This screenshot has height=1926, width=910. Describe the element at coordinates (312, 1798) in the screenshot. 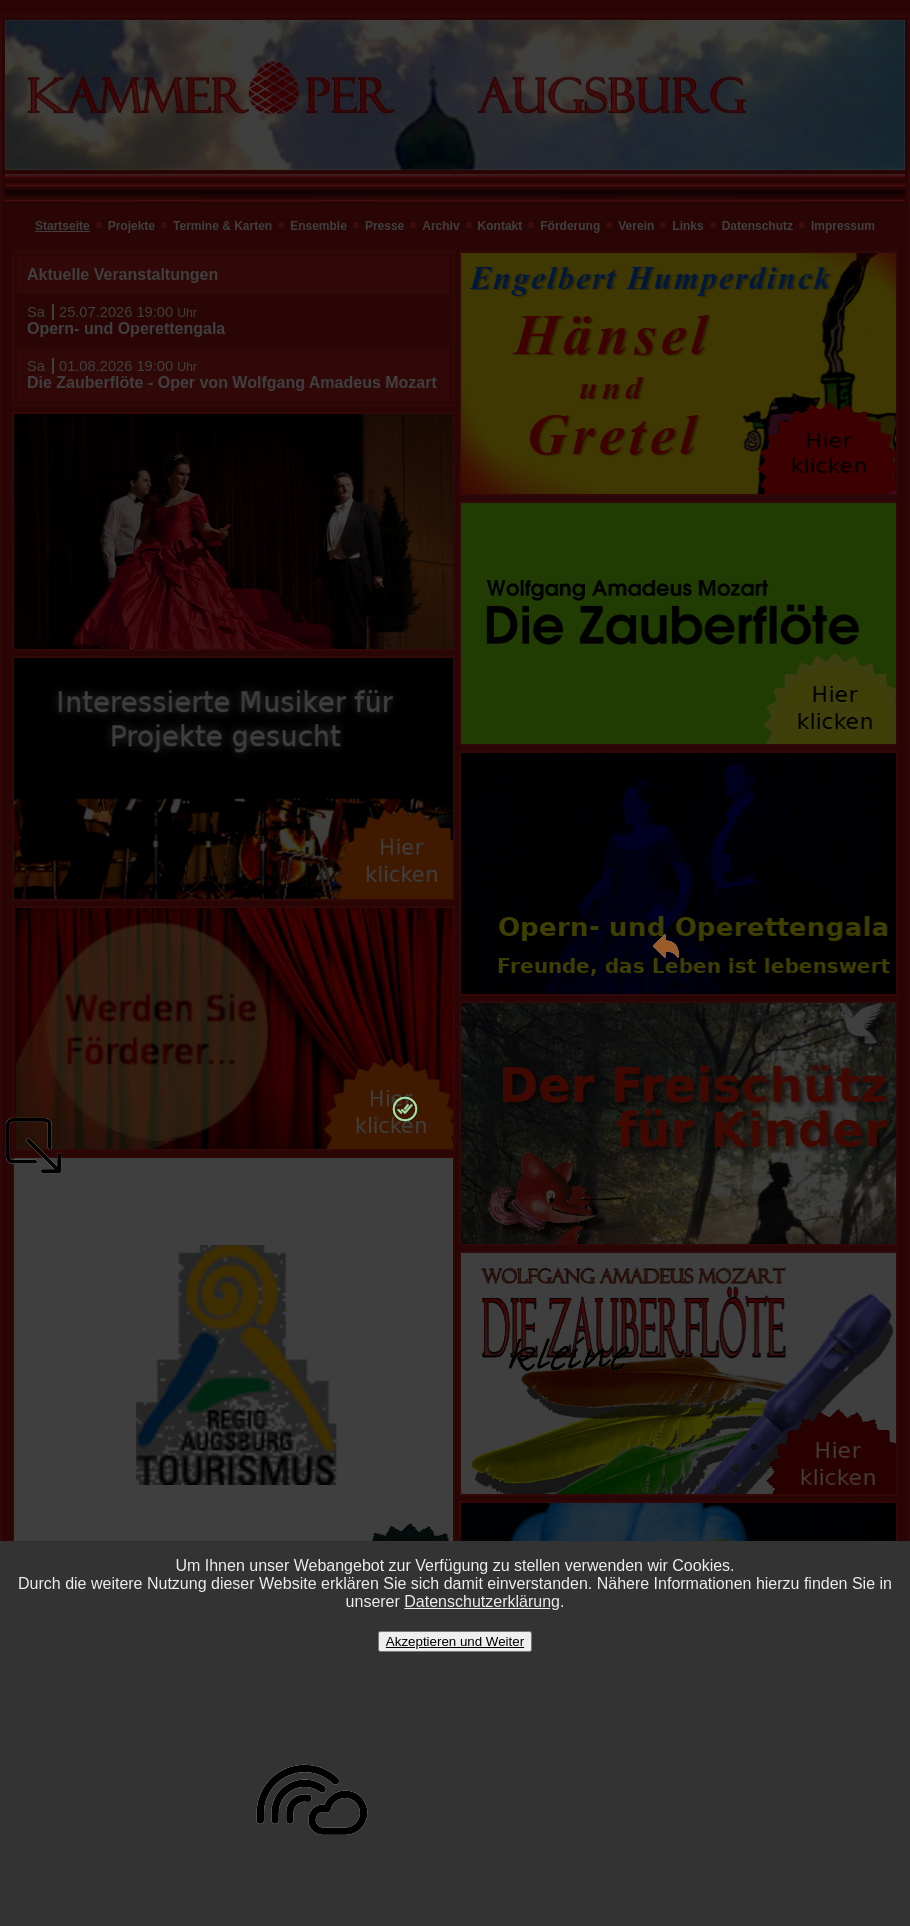

I see `view weather information` at that location.